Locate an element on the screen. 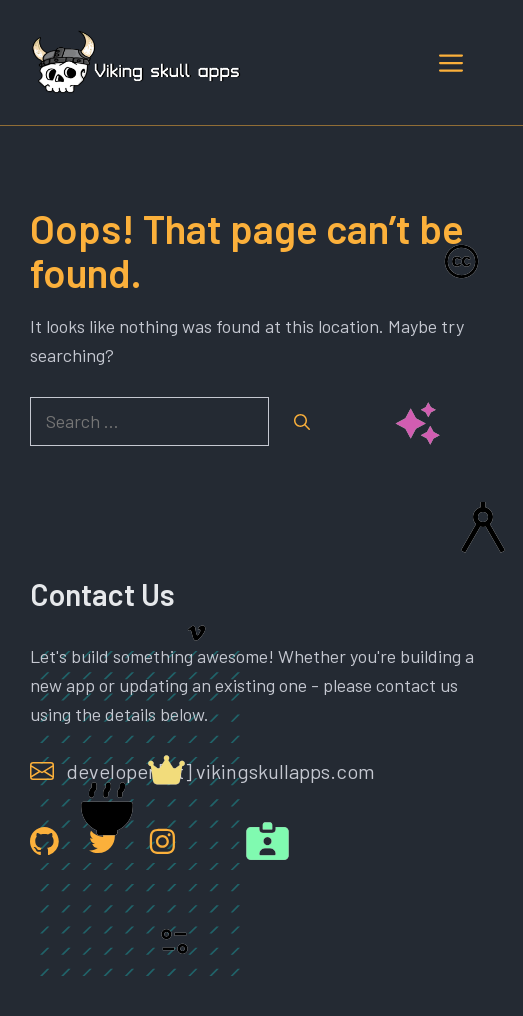 The height and width of the screenshot is (1016, 523). access drawing compass tool is located at coordinates (483, 527).